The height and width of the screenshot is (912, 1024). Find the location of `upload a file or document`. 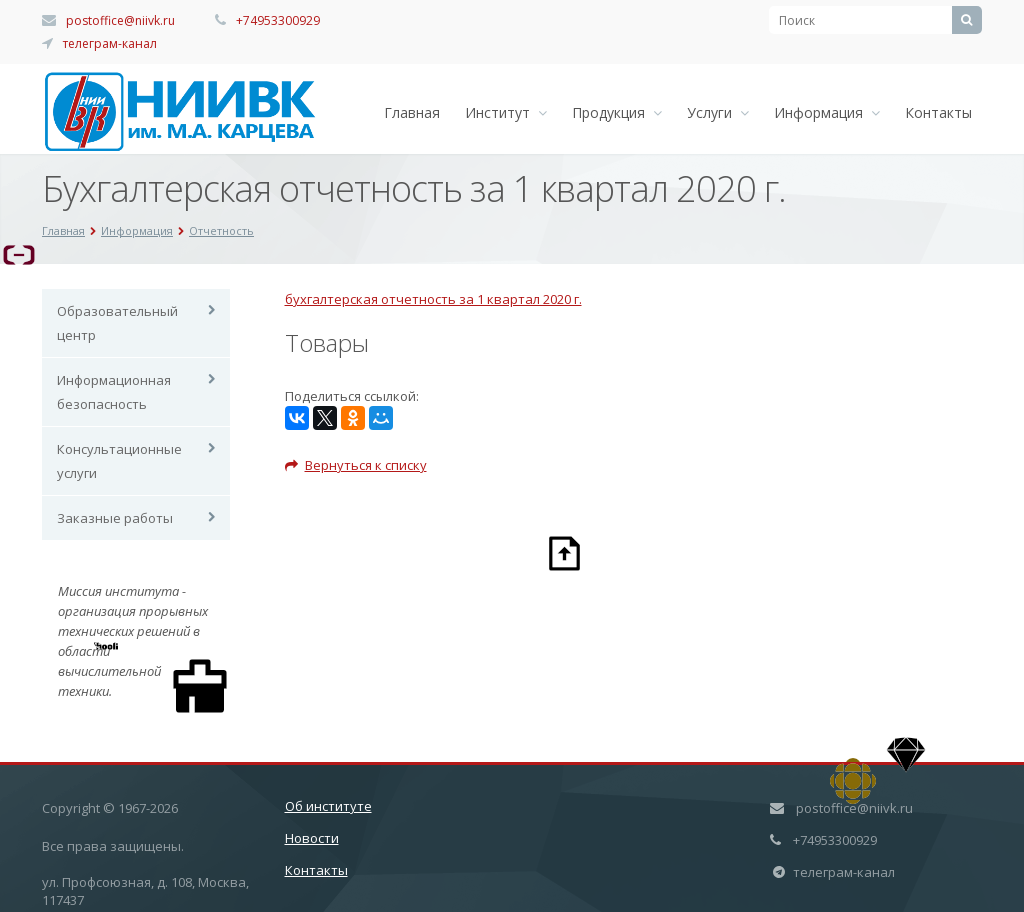

upload a file or document is located at coordinates (564, 553).